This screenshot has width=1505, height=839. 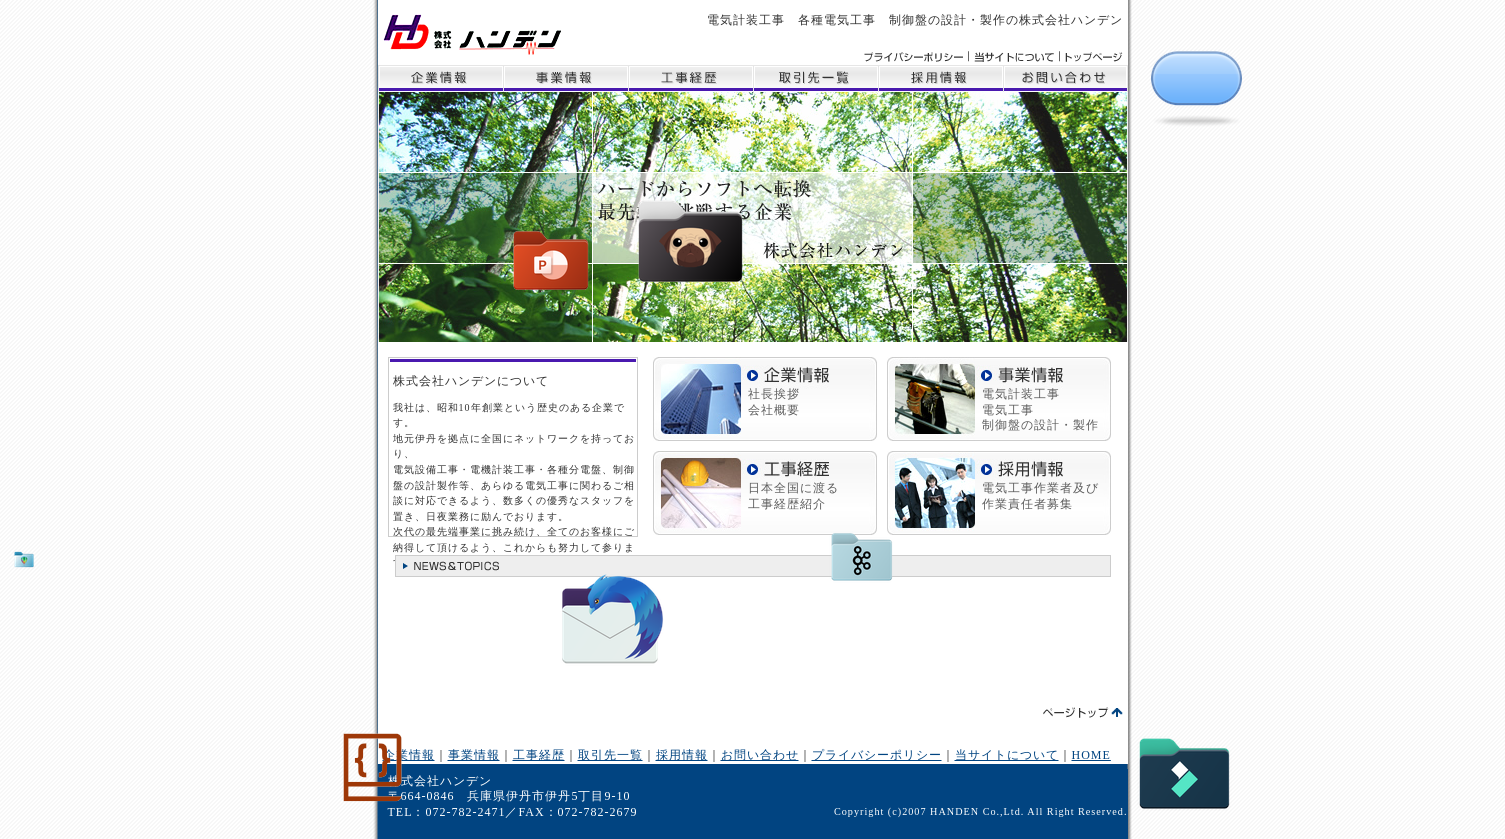 What do you see at coordinates (861, 558) in the screenshot?
I see `folder containing apache kafka configuration files` at bounding box center [861, 558].